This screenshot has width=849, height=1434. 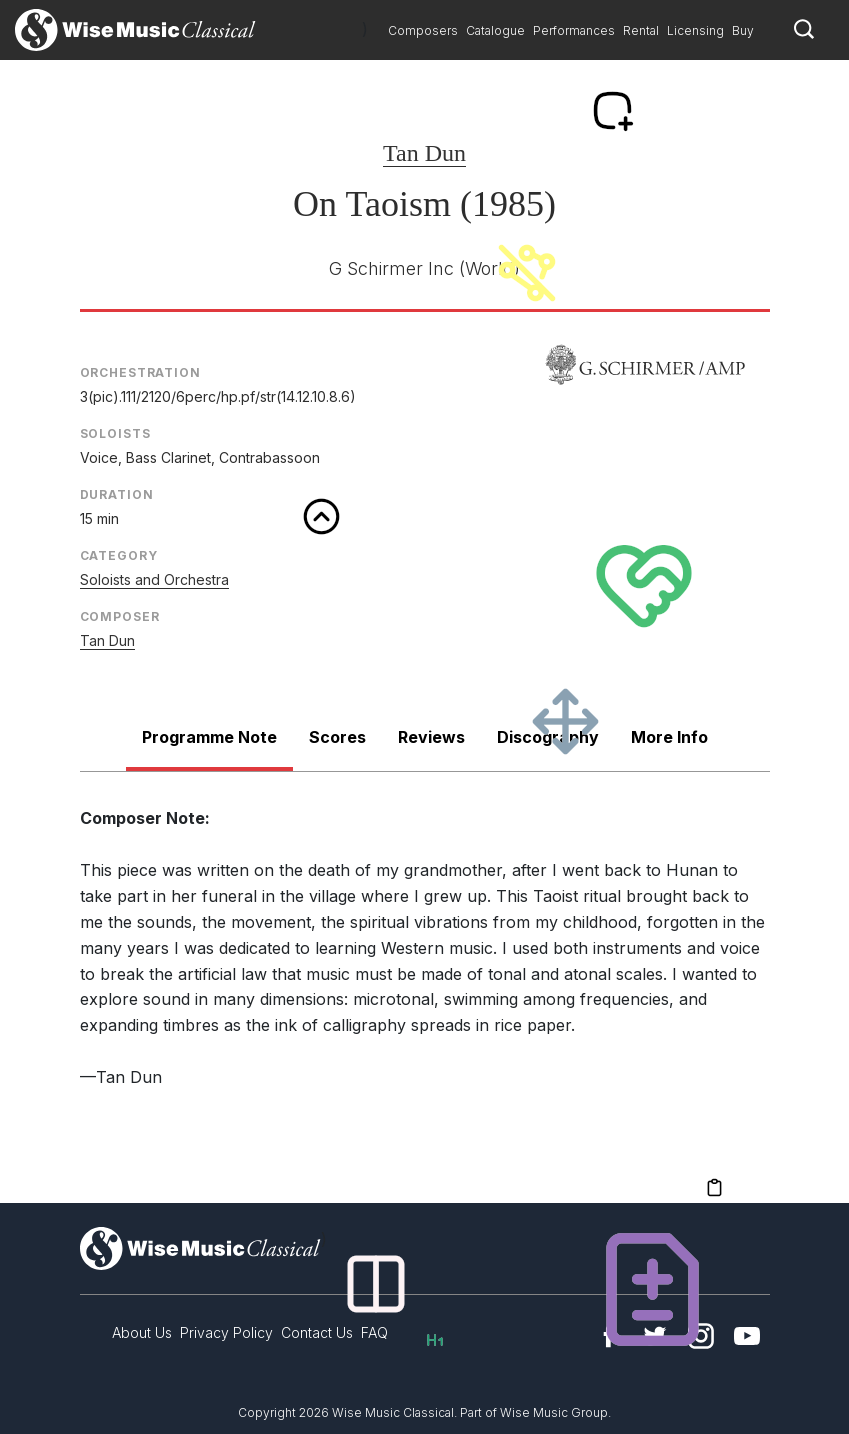 What do you see at coordinates (565, 721) in the screenshot?
I see `move or reposition an element` at bounding box center [565, 721].